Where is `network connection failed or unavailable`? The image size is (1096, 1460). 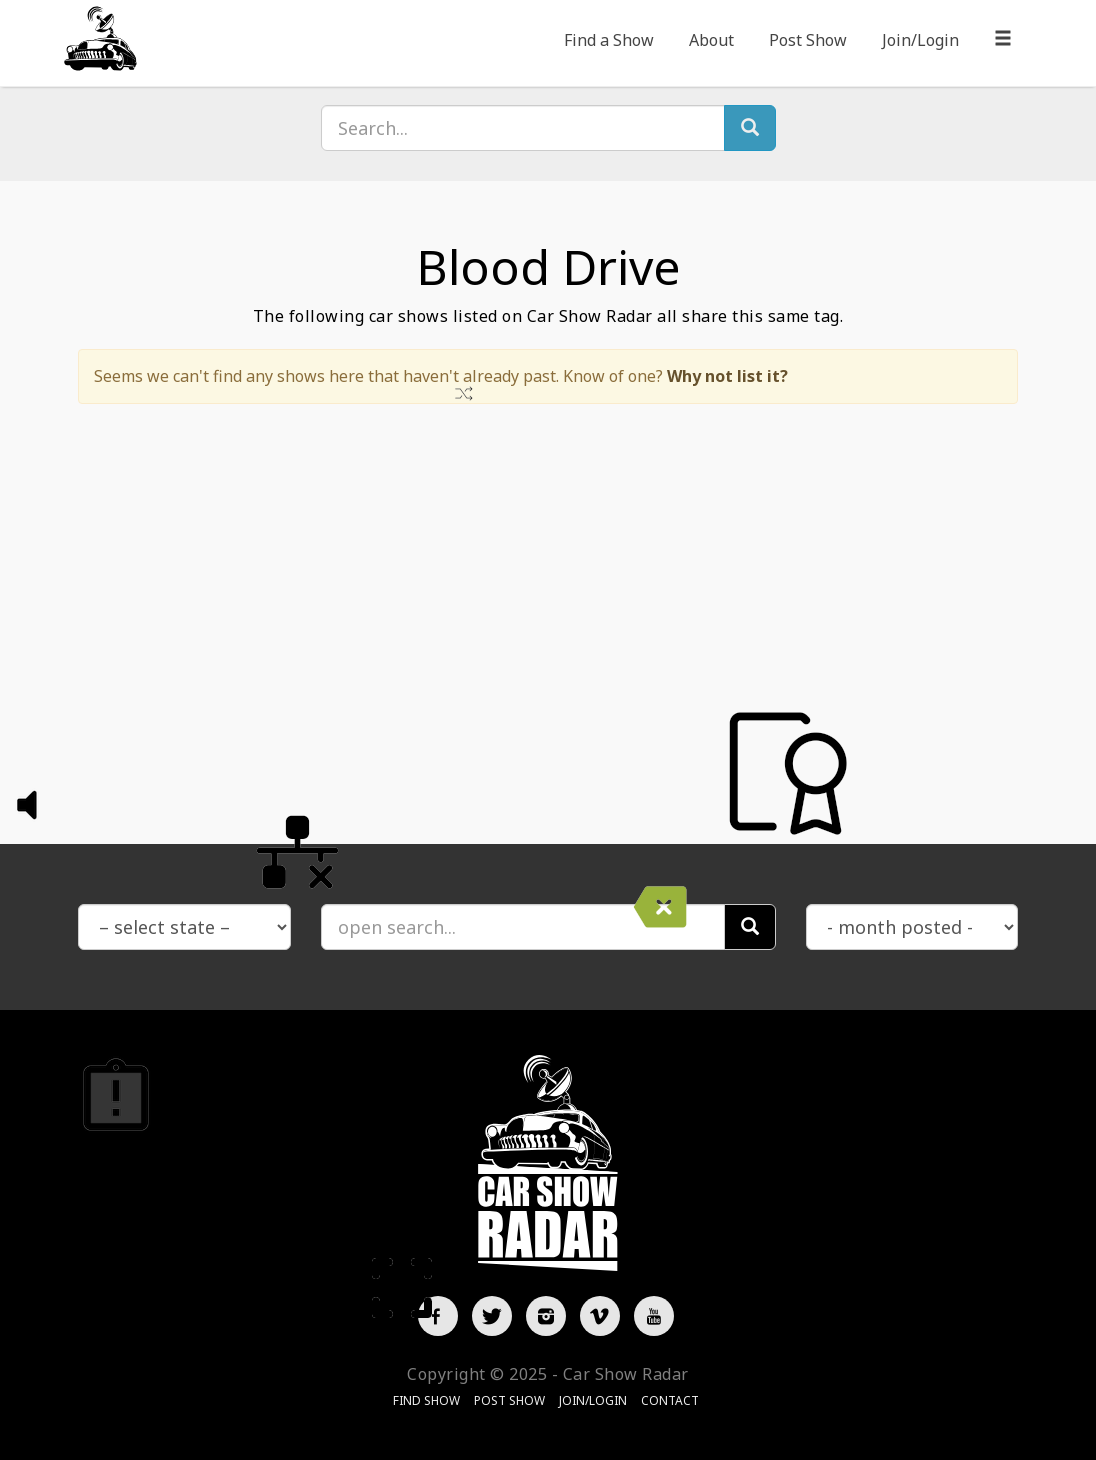 network connection failed or unavailable is located at coordinates (297, 853).